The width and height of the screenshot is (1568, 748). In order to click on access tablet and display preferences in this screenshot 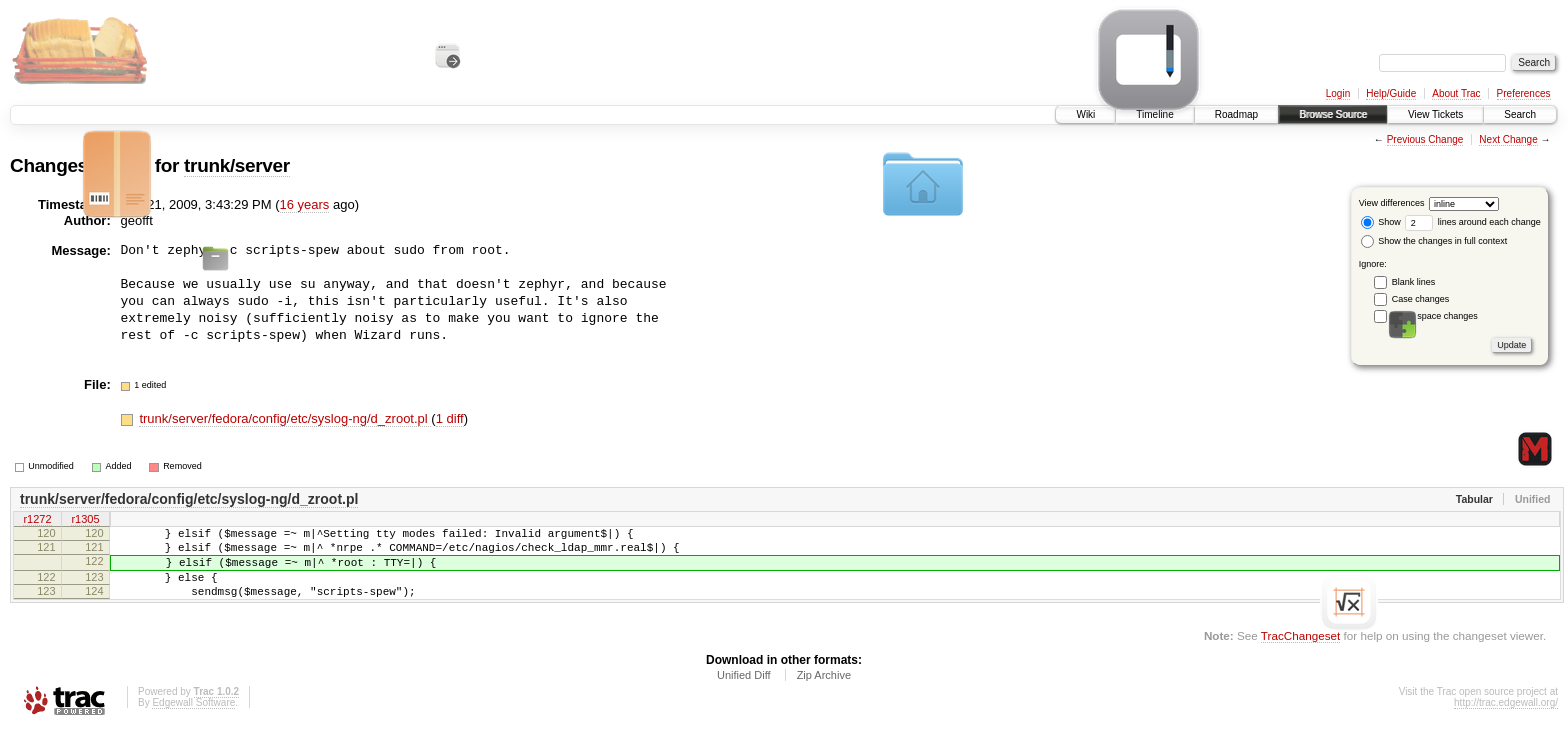, I will do `click(1148, 61)`.